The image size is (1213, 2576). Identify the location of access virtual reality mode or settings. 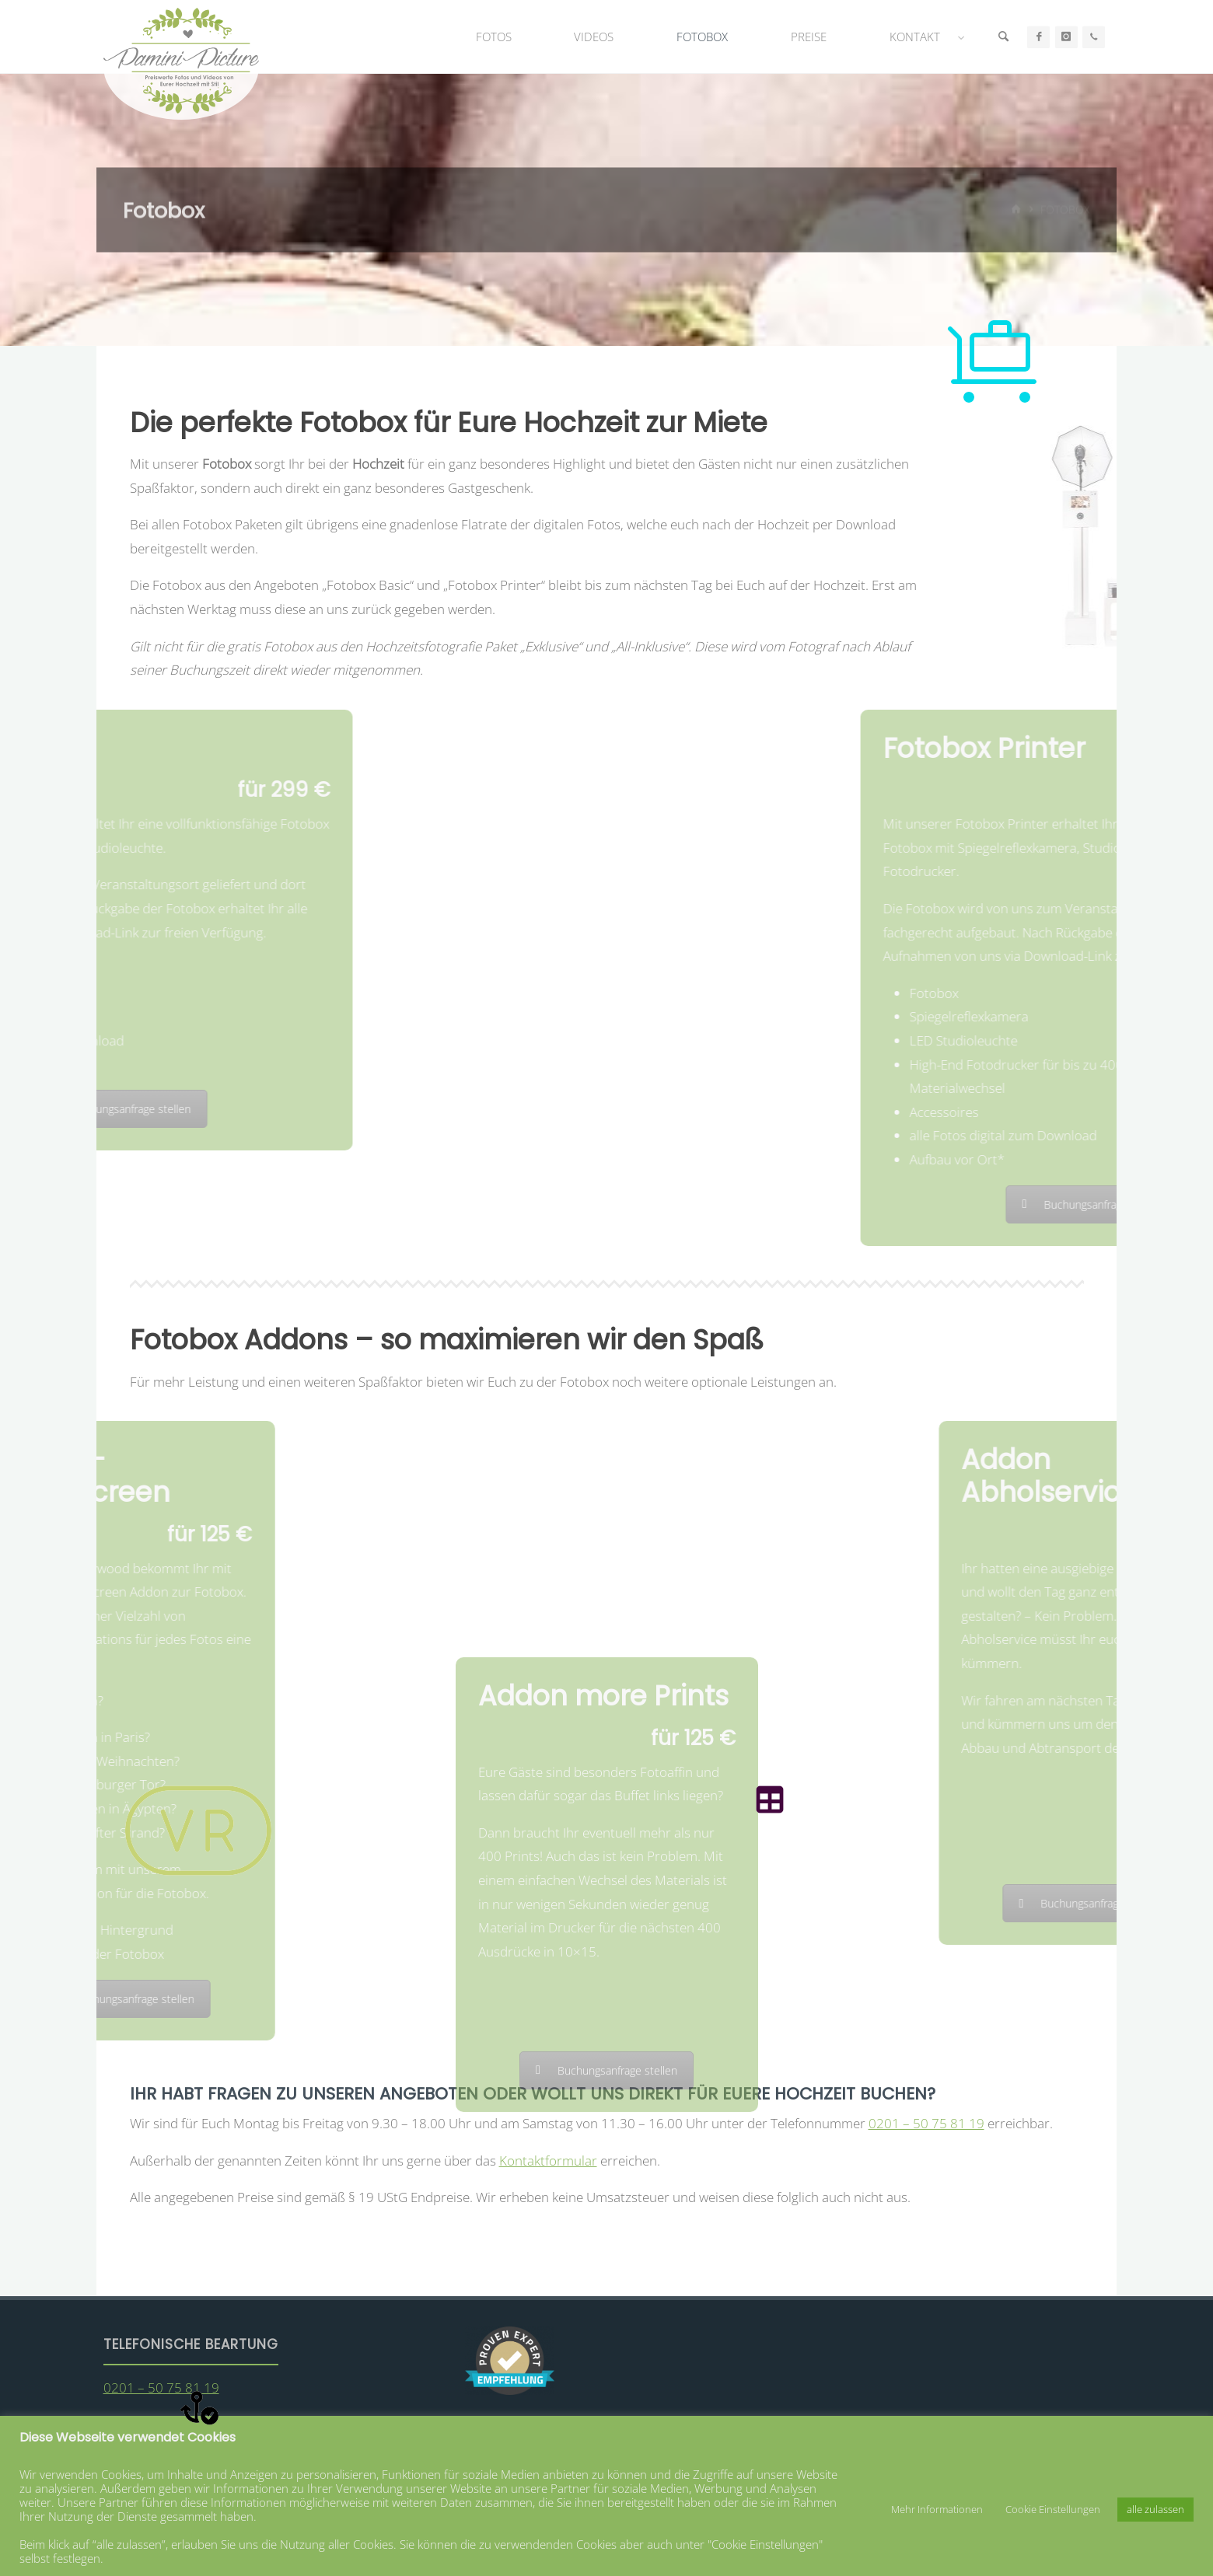
(198, 1831).